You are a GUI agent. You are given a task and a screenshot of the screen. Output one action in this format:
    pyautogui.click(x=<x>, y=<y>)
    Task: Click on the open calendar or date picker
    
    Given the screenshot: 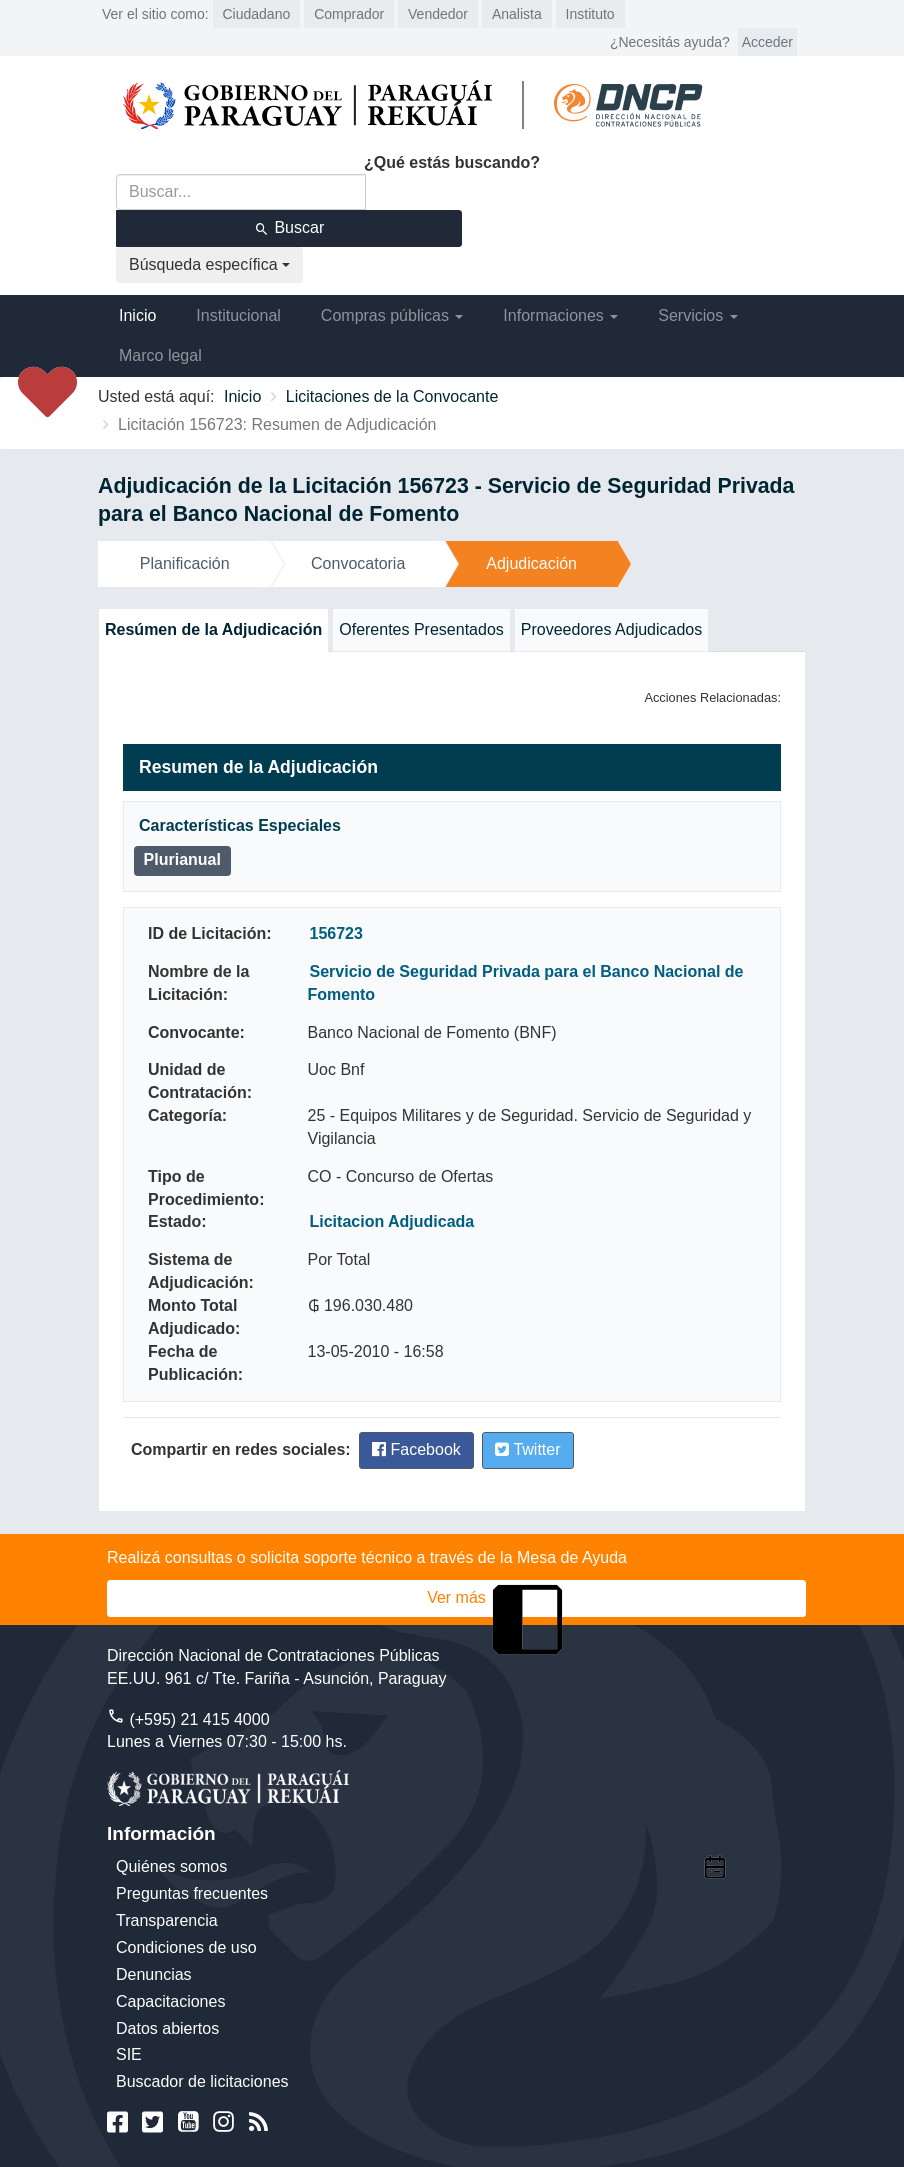 What is the action you would take?
    pyautogui.click(x=715, y=1867)
    